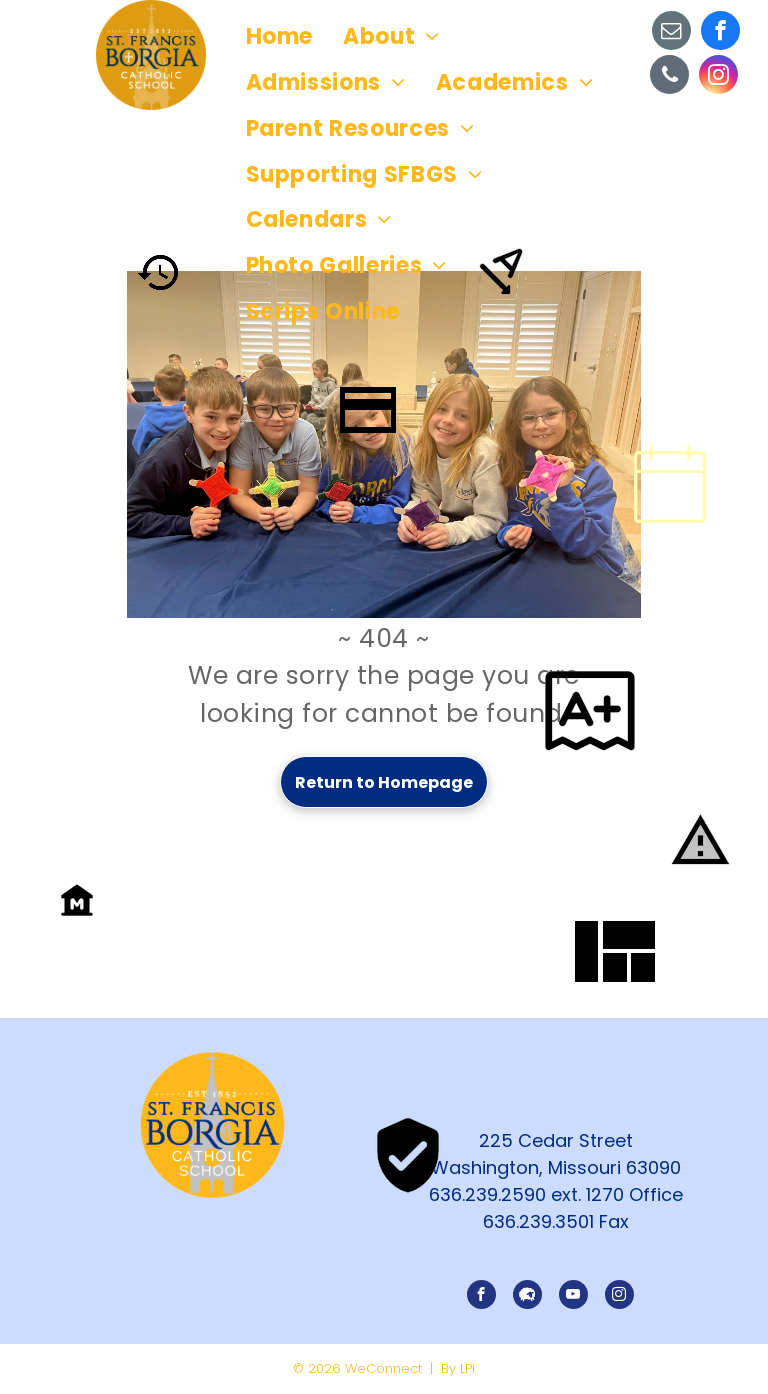  I want to click on switch to quilt or mosaic view layout, so click(612, 953).